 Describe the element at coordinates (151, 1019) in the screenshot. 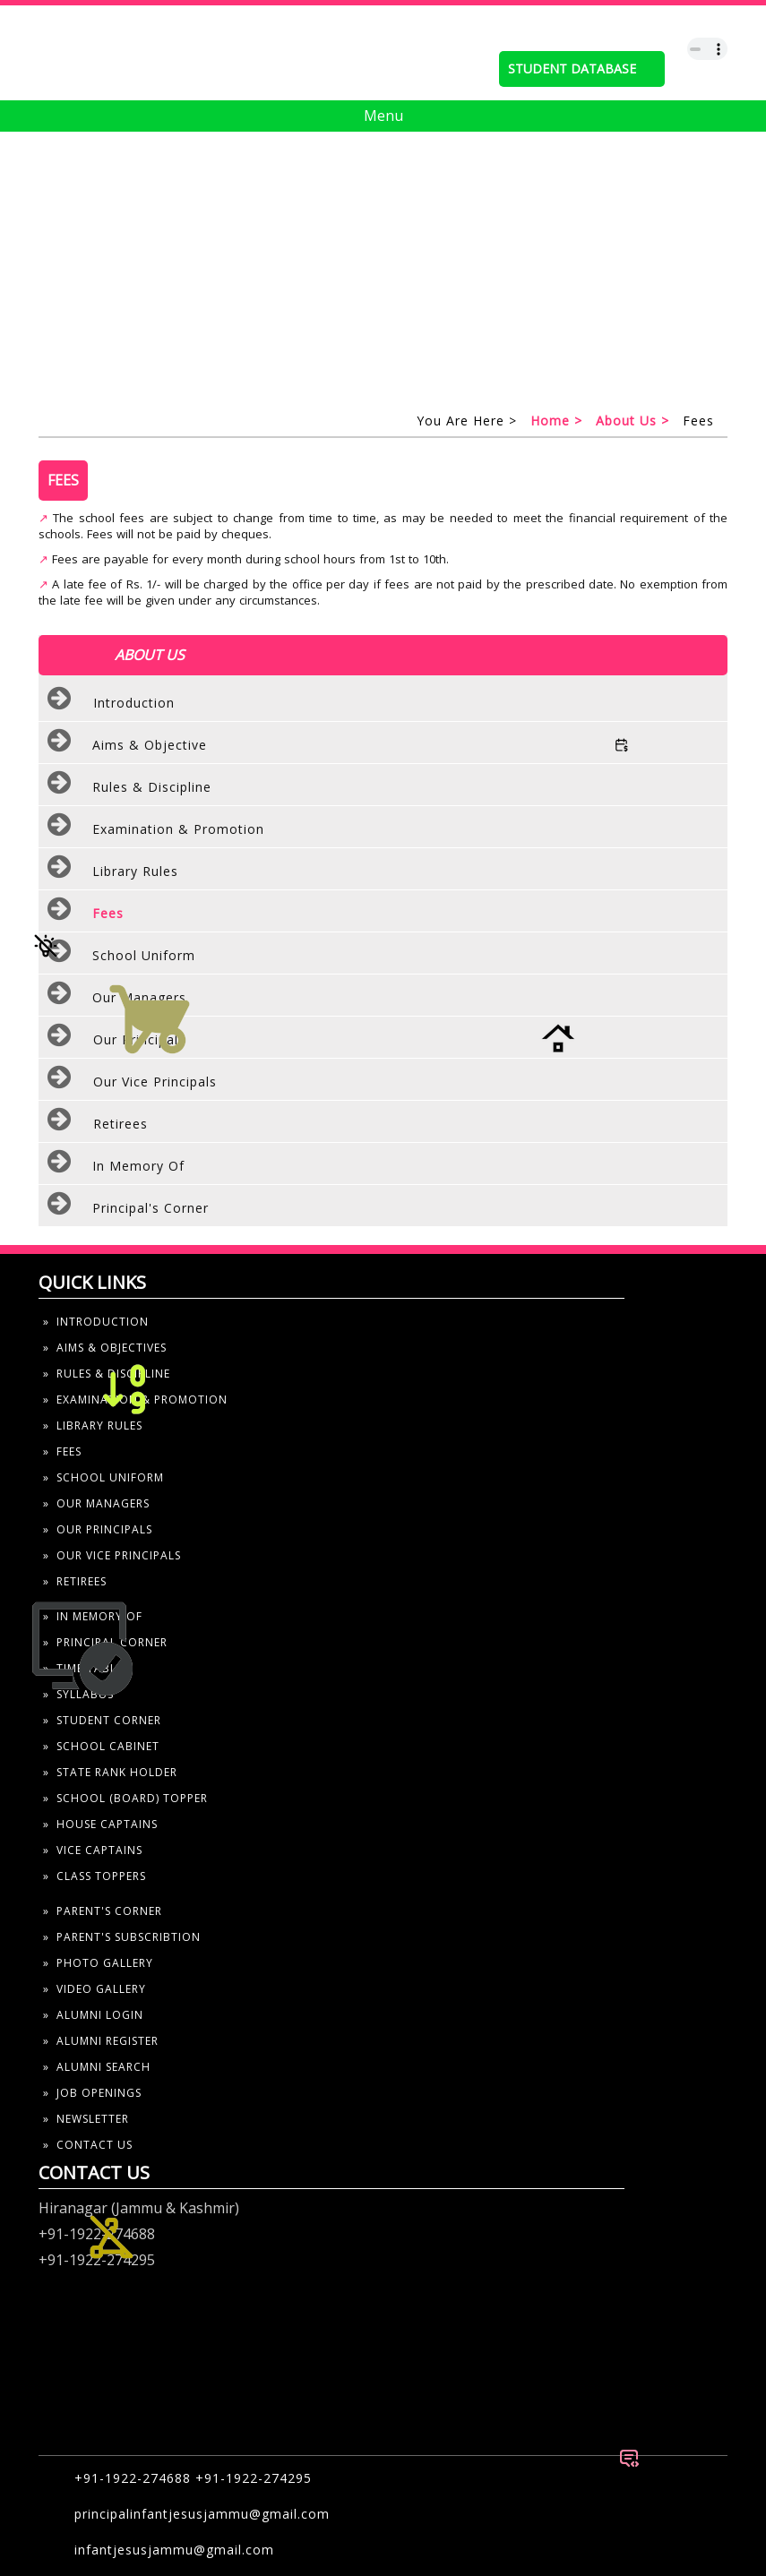

I see `access gardening tools or supplies` at that location.